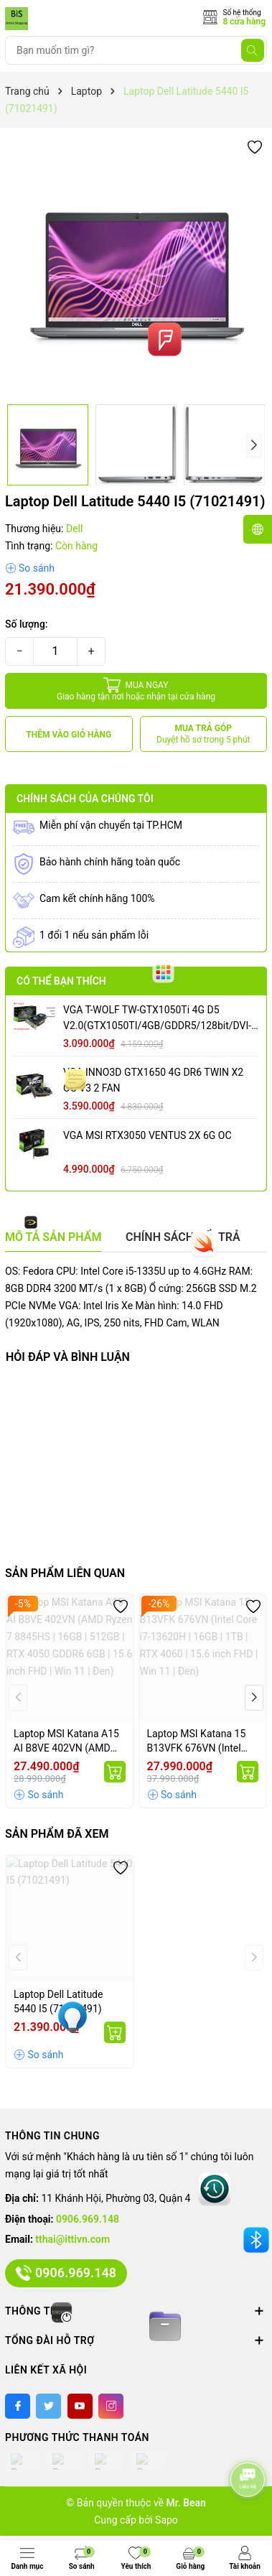 The width and height of the screenshot is (272, 2576). Describe the element at coordinates (163, 972) in the screenshot. I see `open Launchpad to view all applications` at that location.